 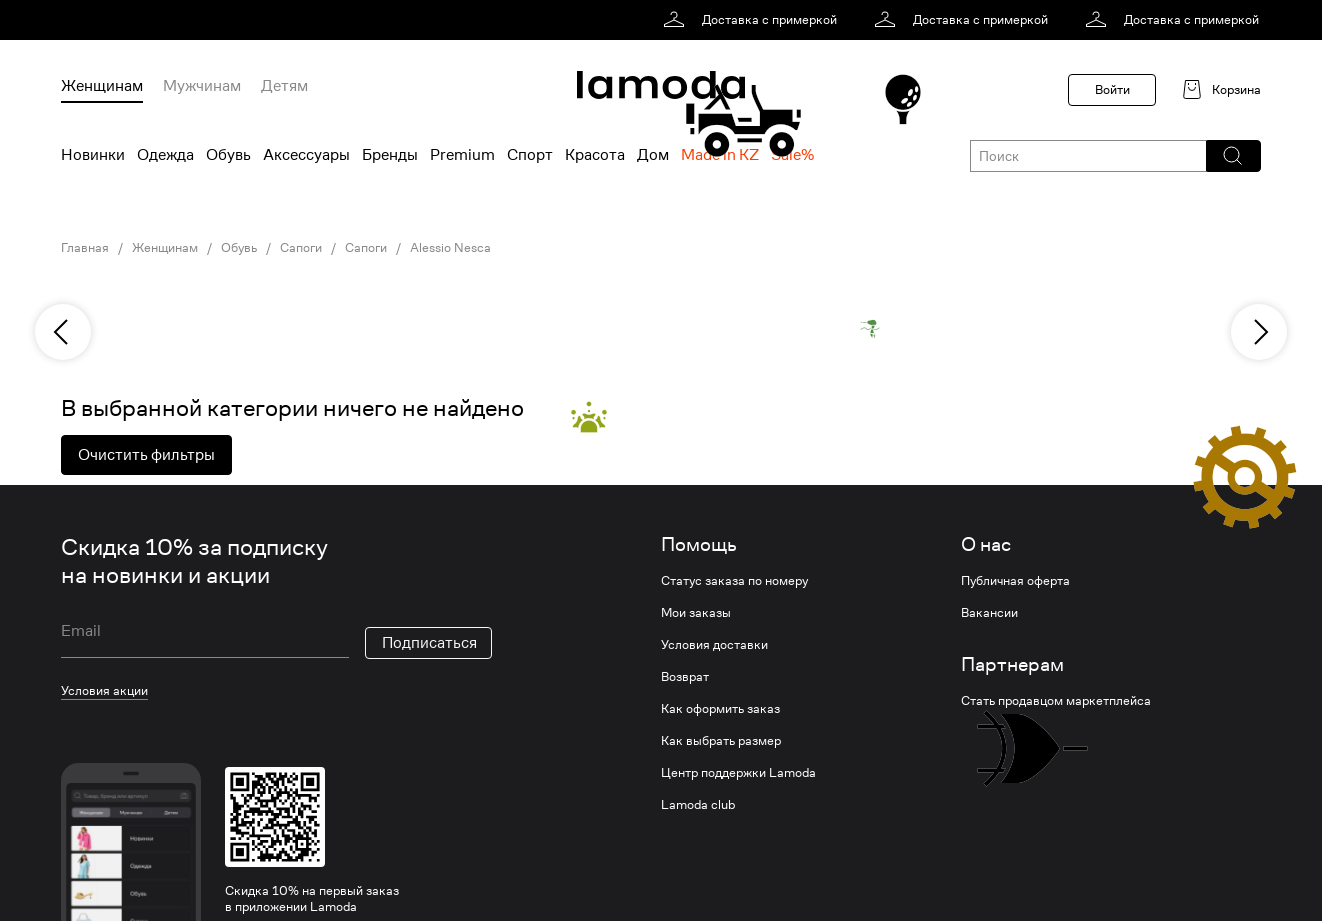 What do you see at coordinates (903, 99) in the screenshot?
I see `access golf game or mini-golf feature` at bounding box center [903, 99].